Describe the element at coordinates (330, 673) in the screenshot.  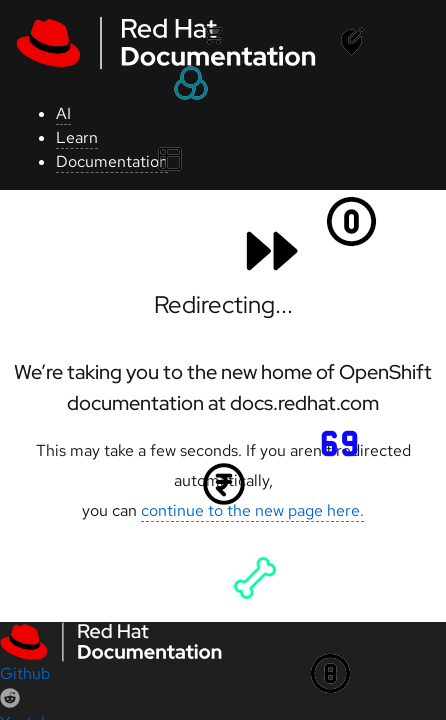
I see `indicates step 8 in a multi-step process` at that location.